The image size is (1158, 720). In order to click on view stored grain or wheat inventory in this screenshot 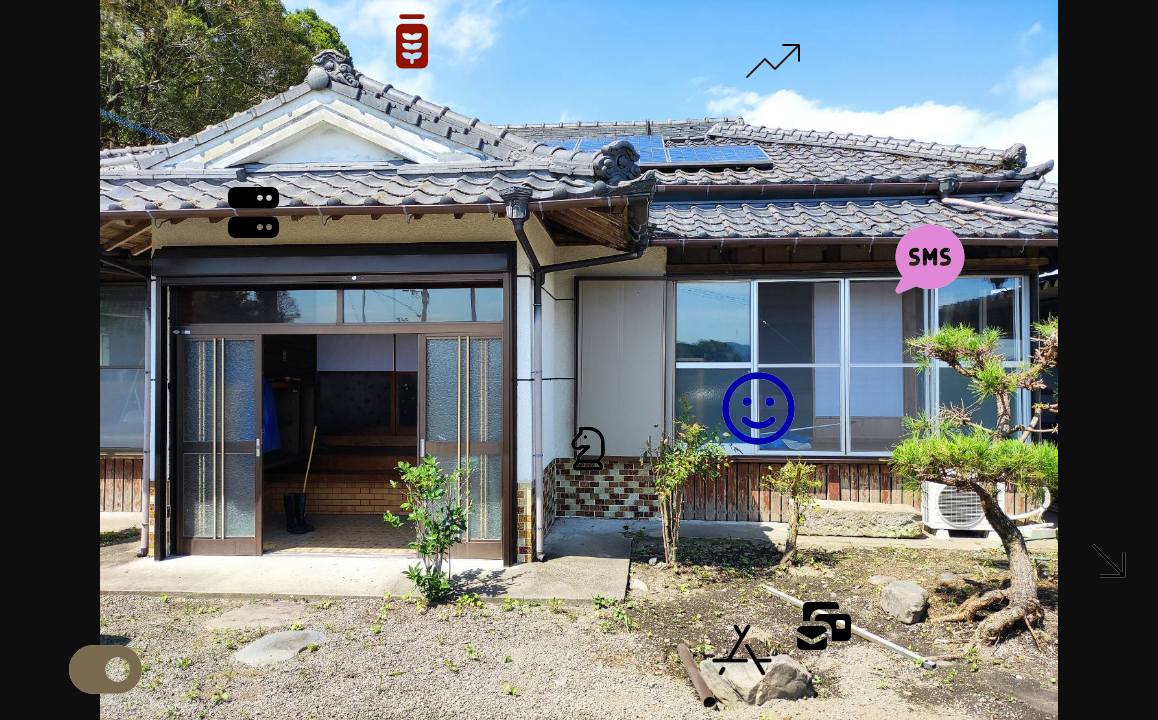, I will do `click(412, 43)`.